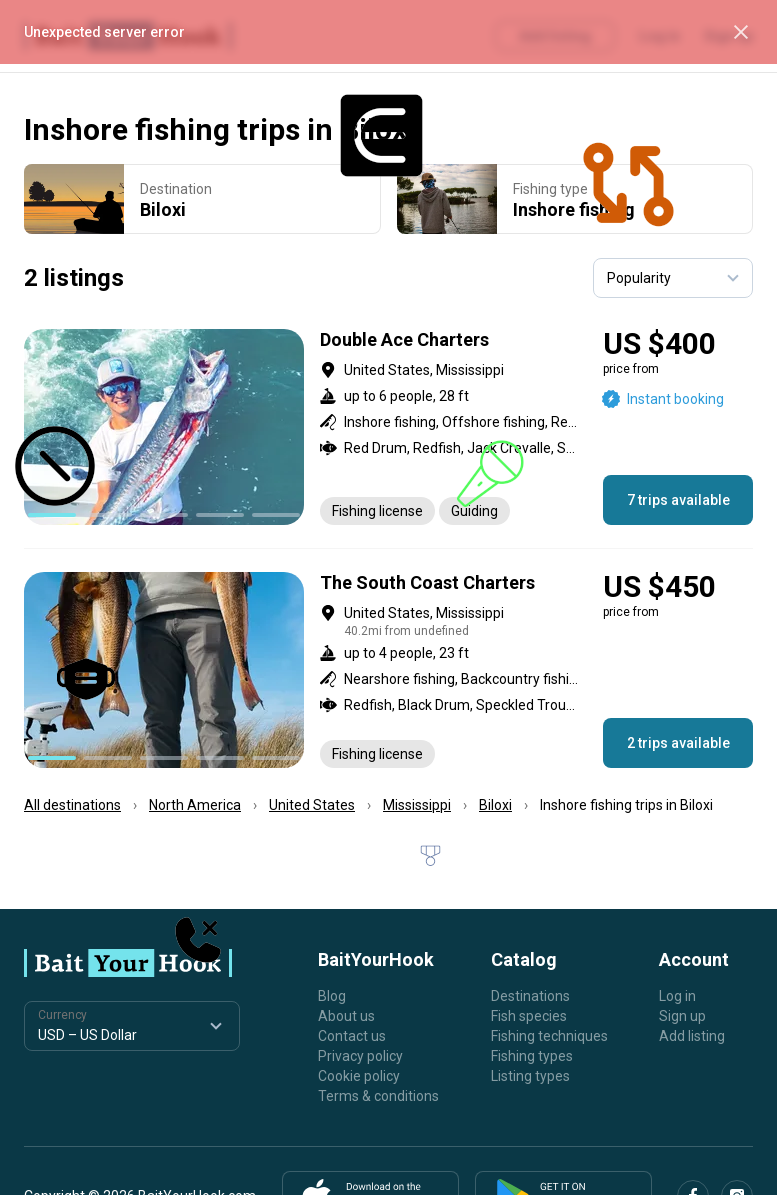  I want to click on indicates a prohibited or restricted action, so click(55, 466).